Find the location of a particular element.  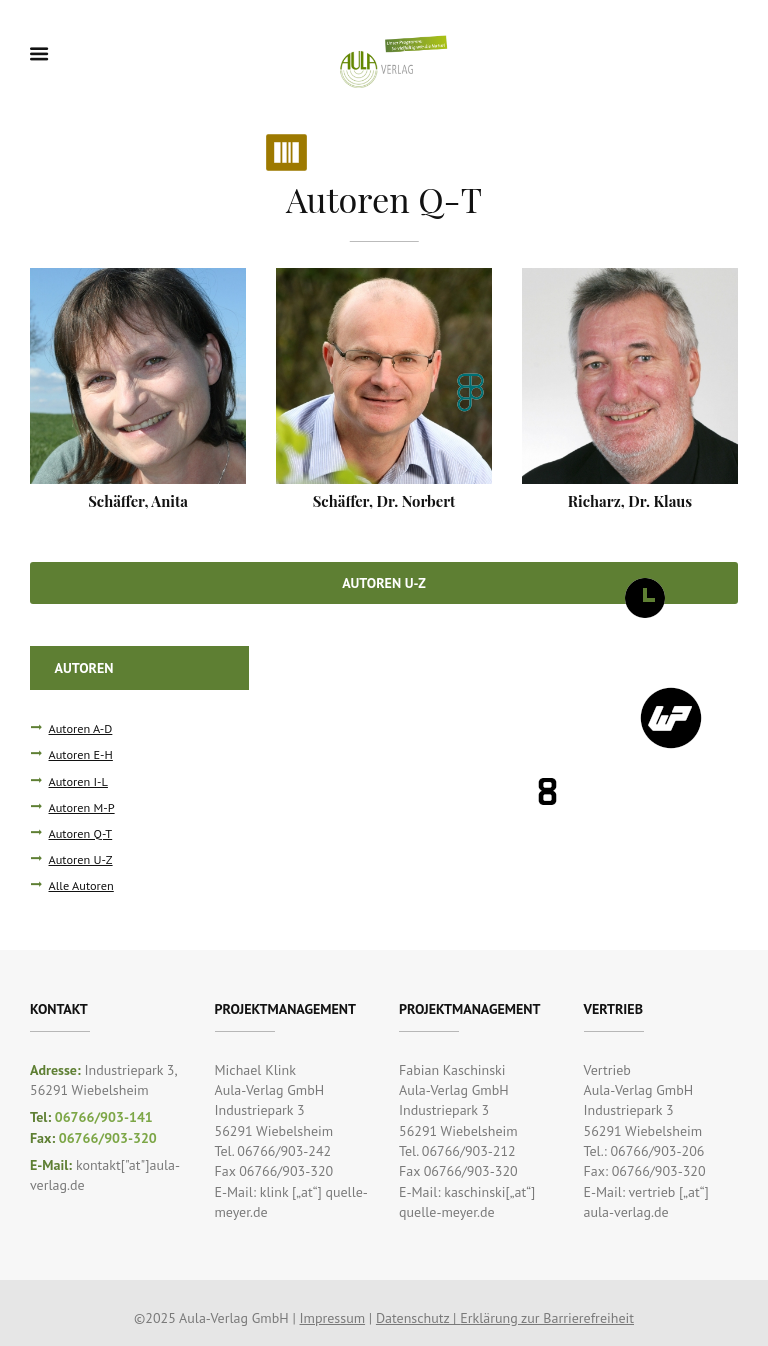

open the Eight Sleep app is located at coordinates (547, 791).